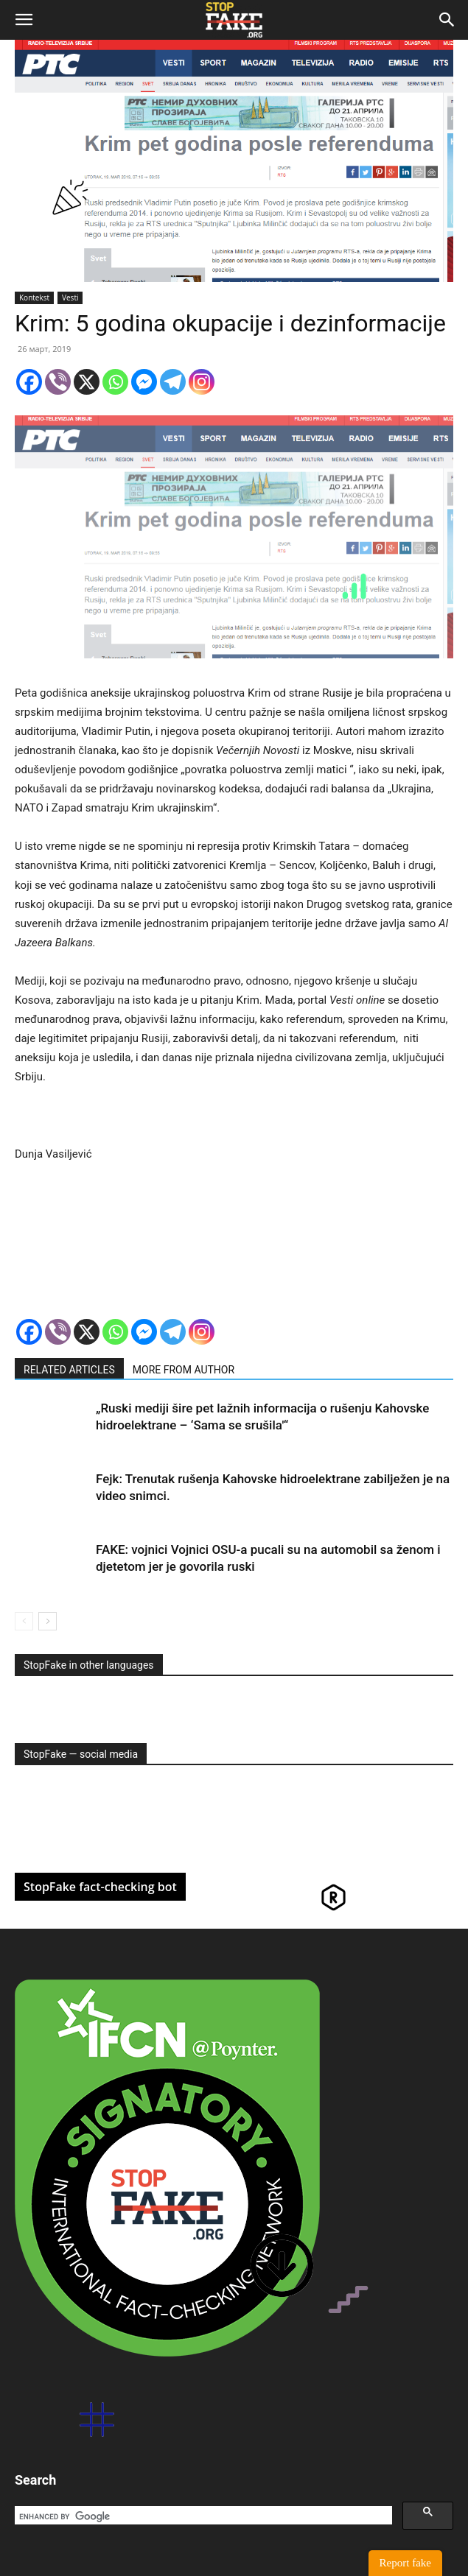  Describe the element at coordinates (333, 1897) in the screenshot. I see `indicates a hexagonal badge or label with "R" designation` at that location.